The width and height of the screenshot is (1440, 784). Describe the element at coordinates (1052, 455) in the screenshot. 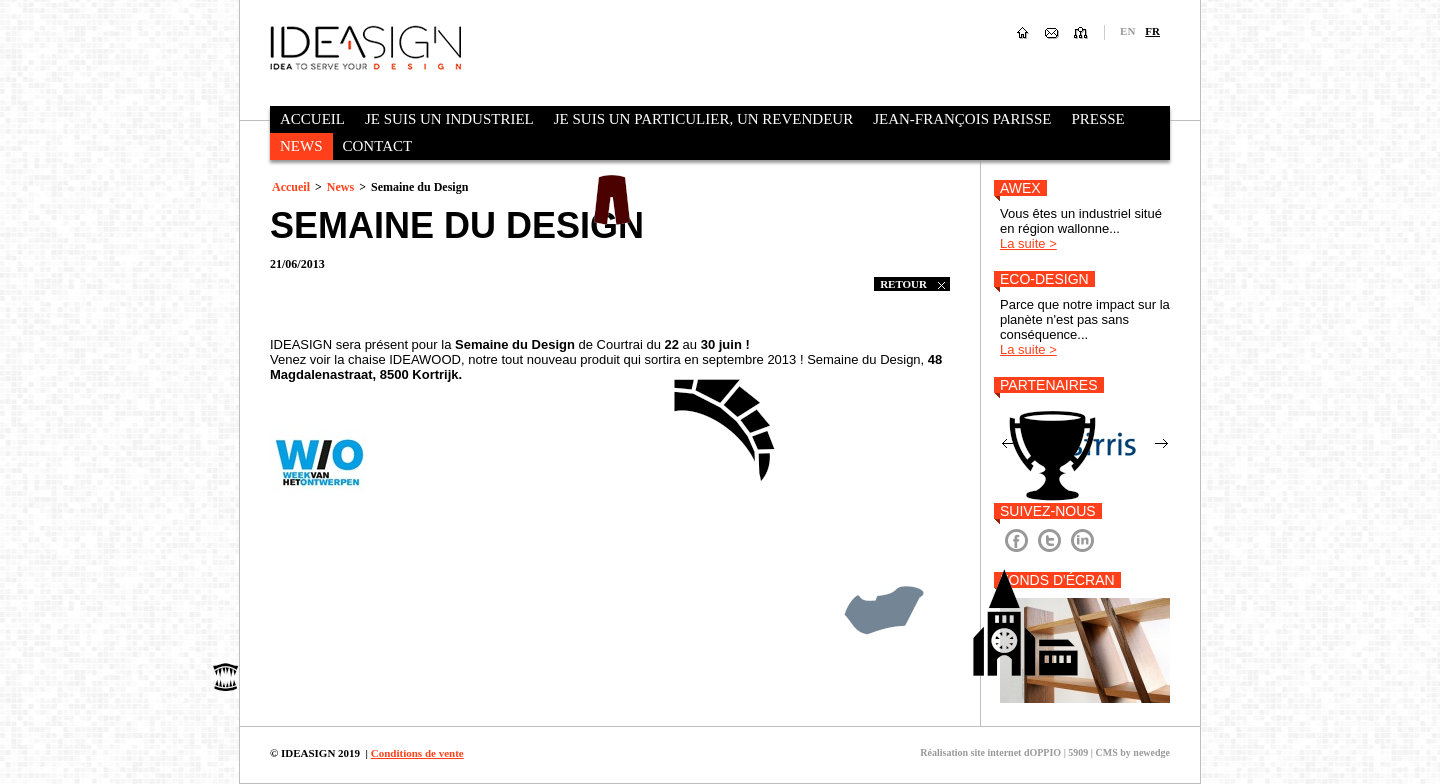

I see `view achievements or awards` at that location.